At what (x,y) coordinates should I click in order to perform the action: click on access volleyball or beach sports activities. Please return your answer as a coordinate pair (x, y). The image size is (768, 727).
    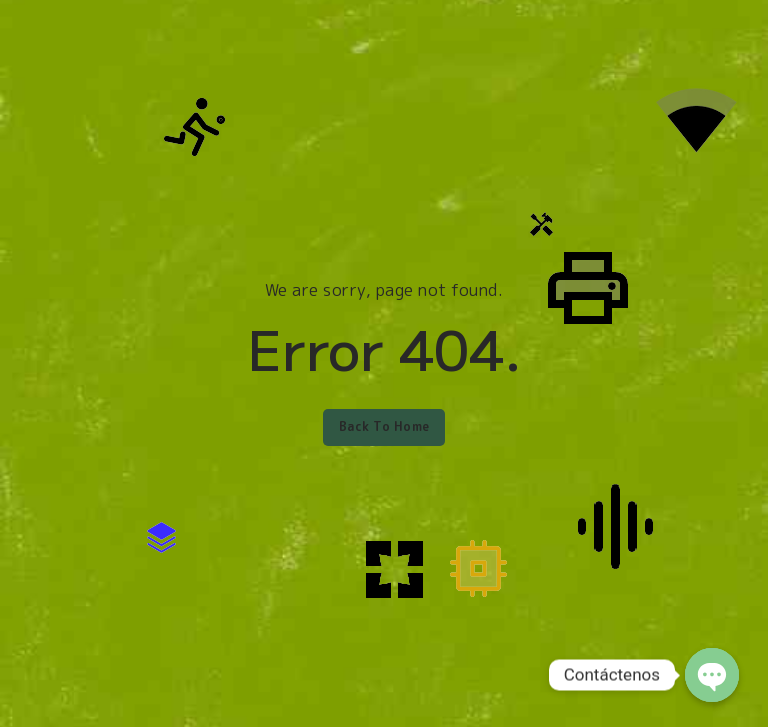
    Looking at the image, I should click on (196, 127).